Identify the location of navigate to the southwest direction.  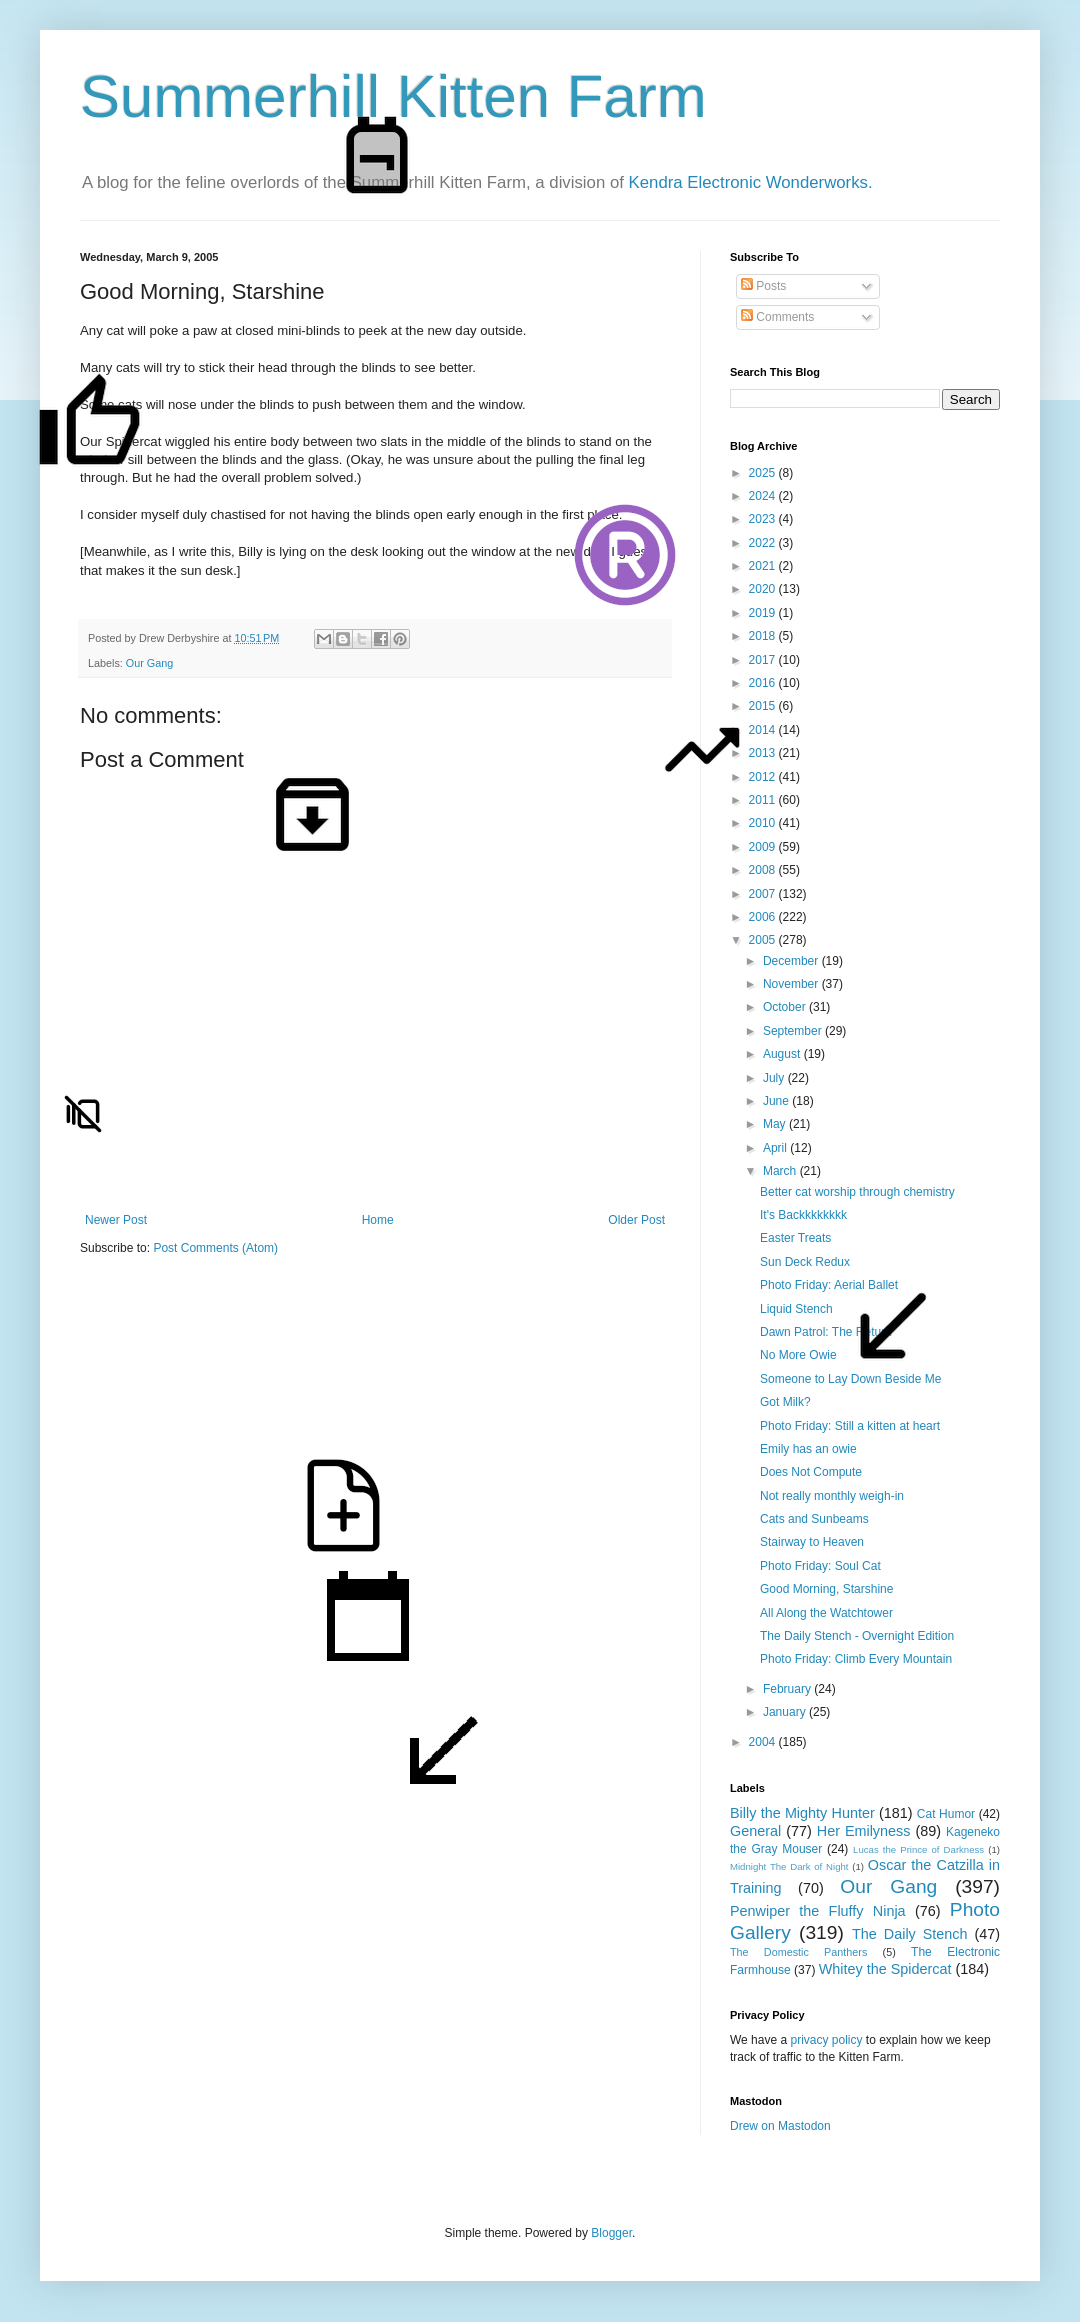
(442, 1752).